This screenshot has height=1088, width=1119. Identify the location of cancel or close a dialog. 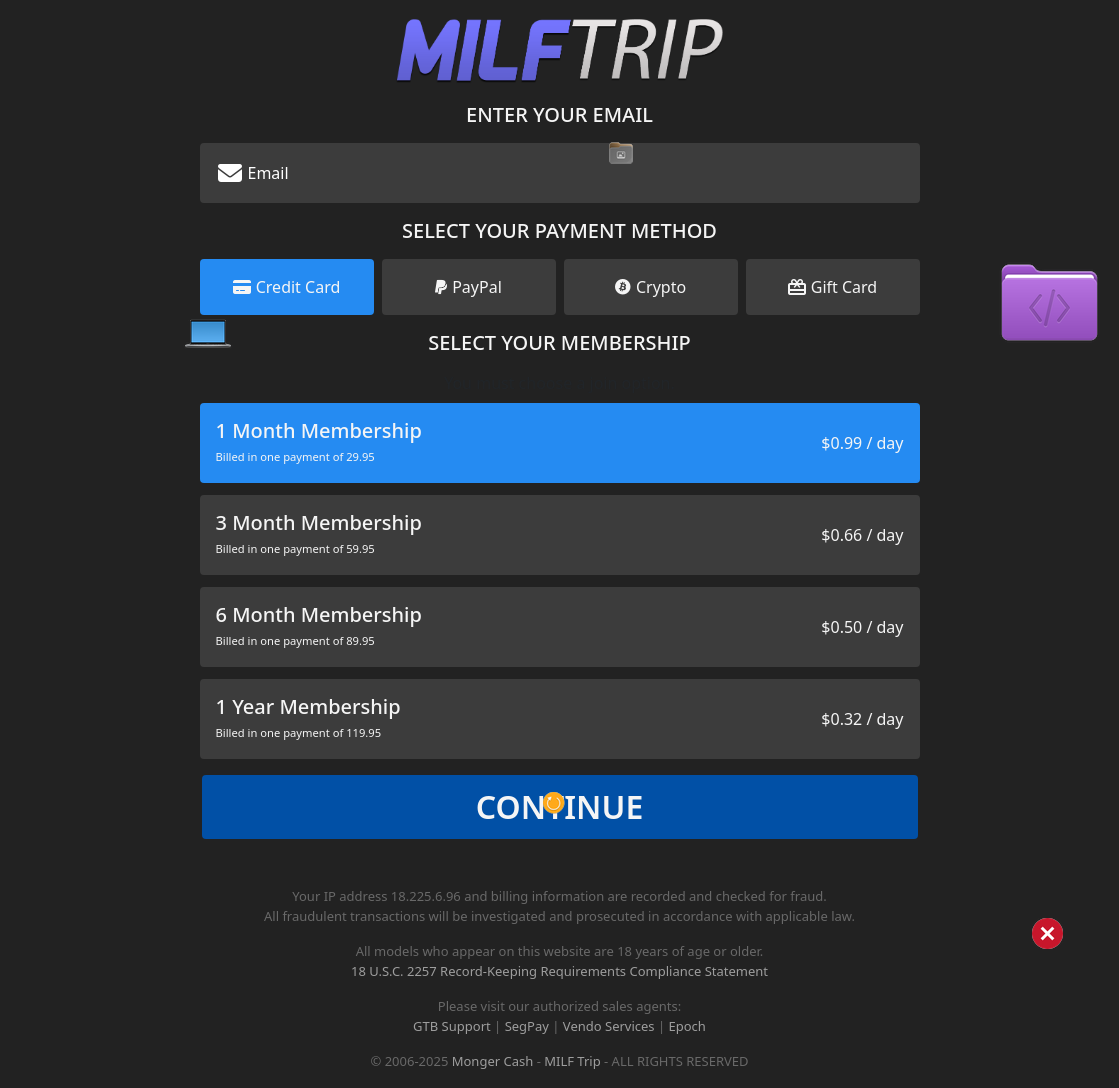
(1047, 933).